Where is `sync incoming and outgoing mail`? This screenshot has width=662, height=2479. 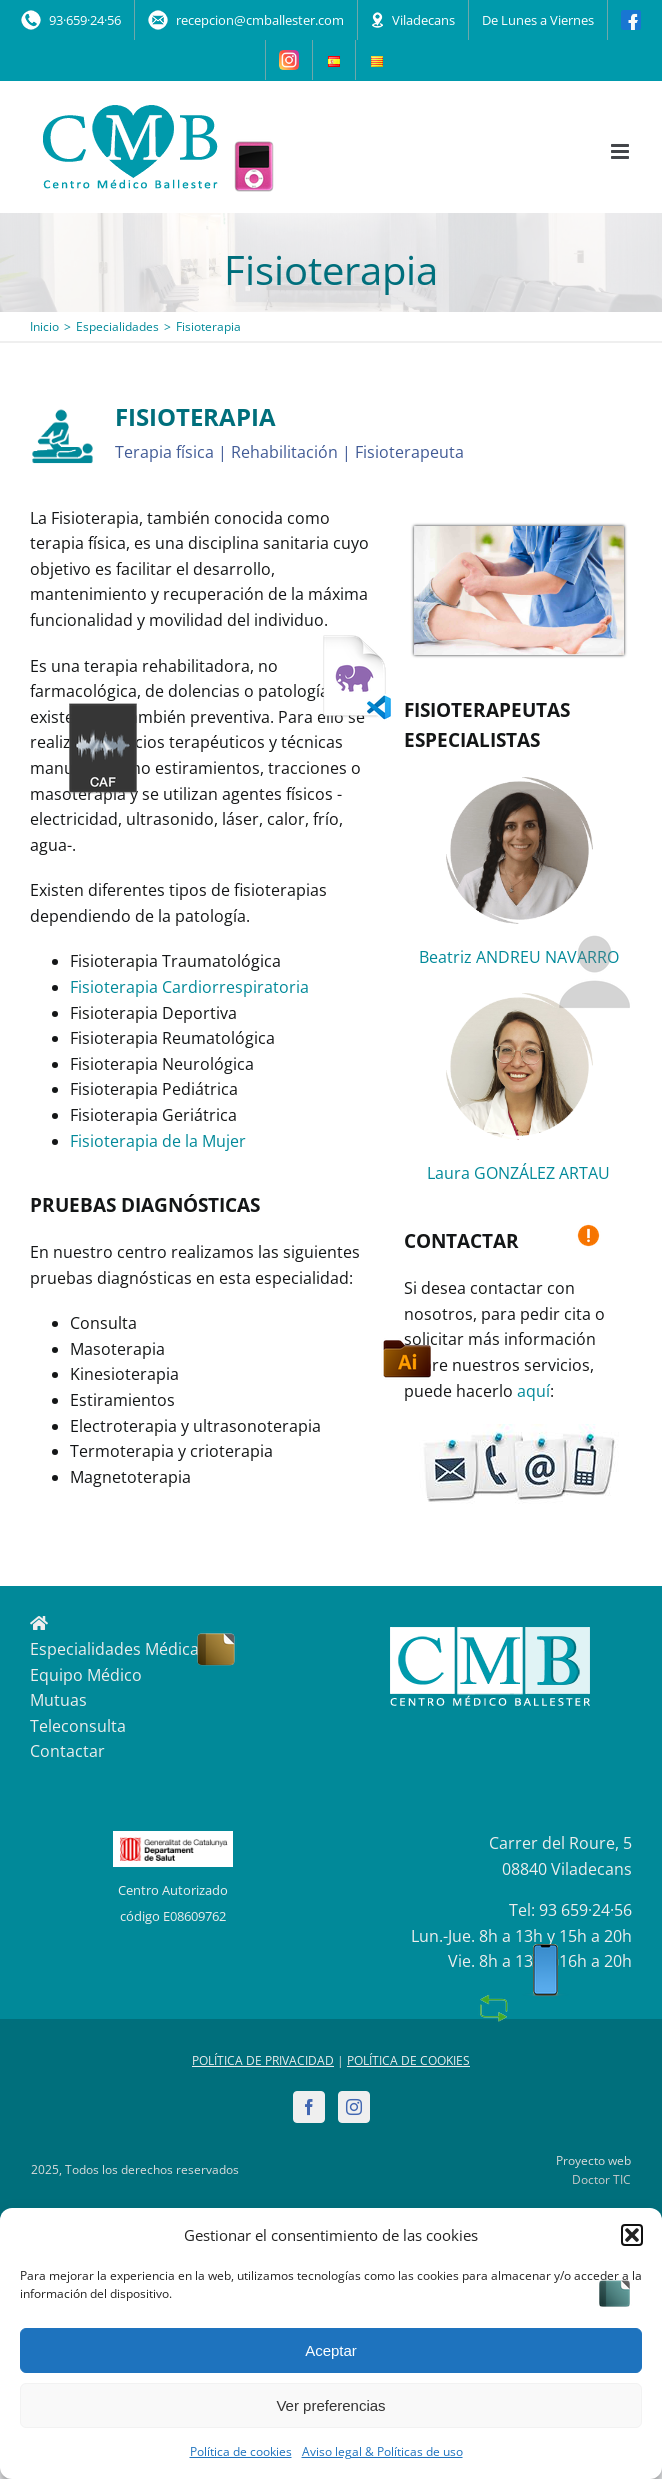 sync incoming and outgoing mail is located at coordinates (494, 2008).